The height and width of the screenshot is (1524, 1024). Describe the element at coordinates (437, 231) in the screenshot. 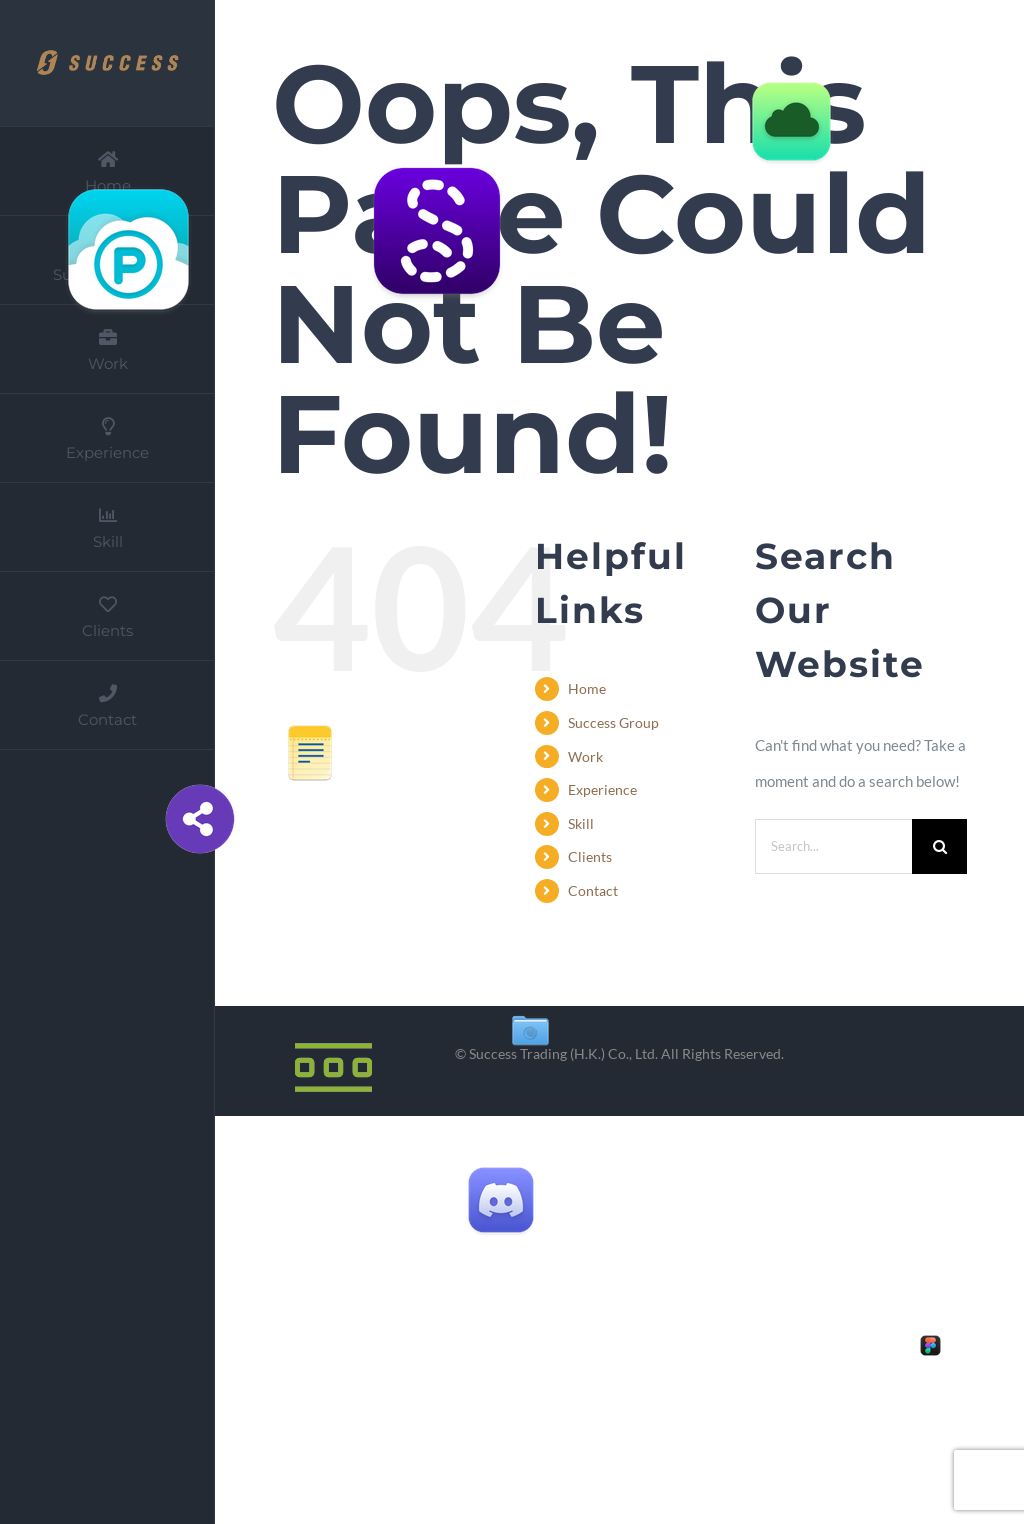

I see `open Seamly2D pattern drafting application` at that location.